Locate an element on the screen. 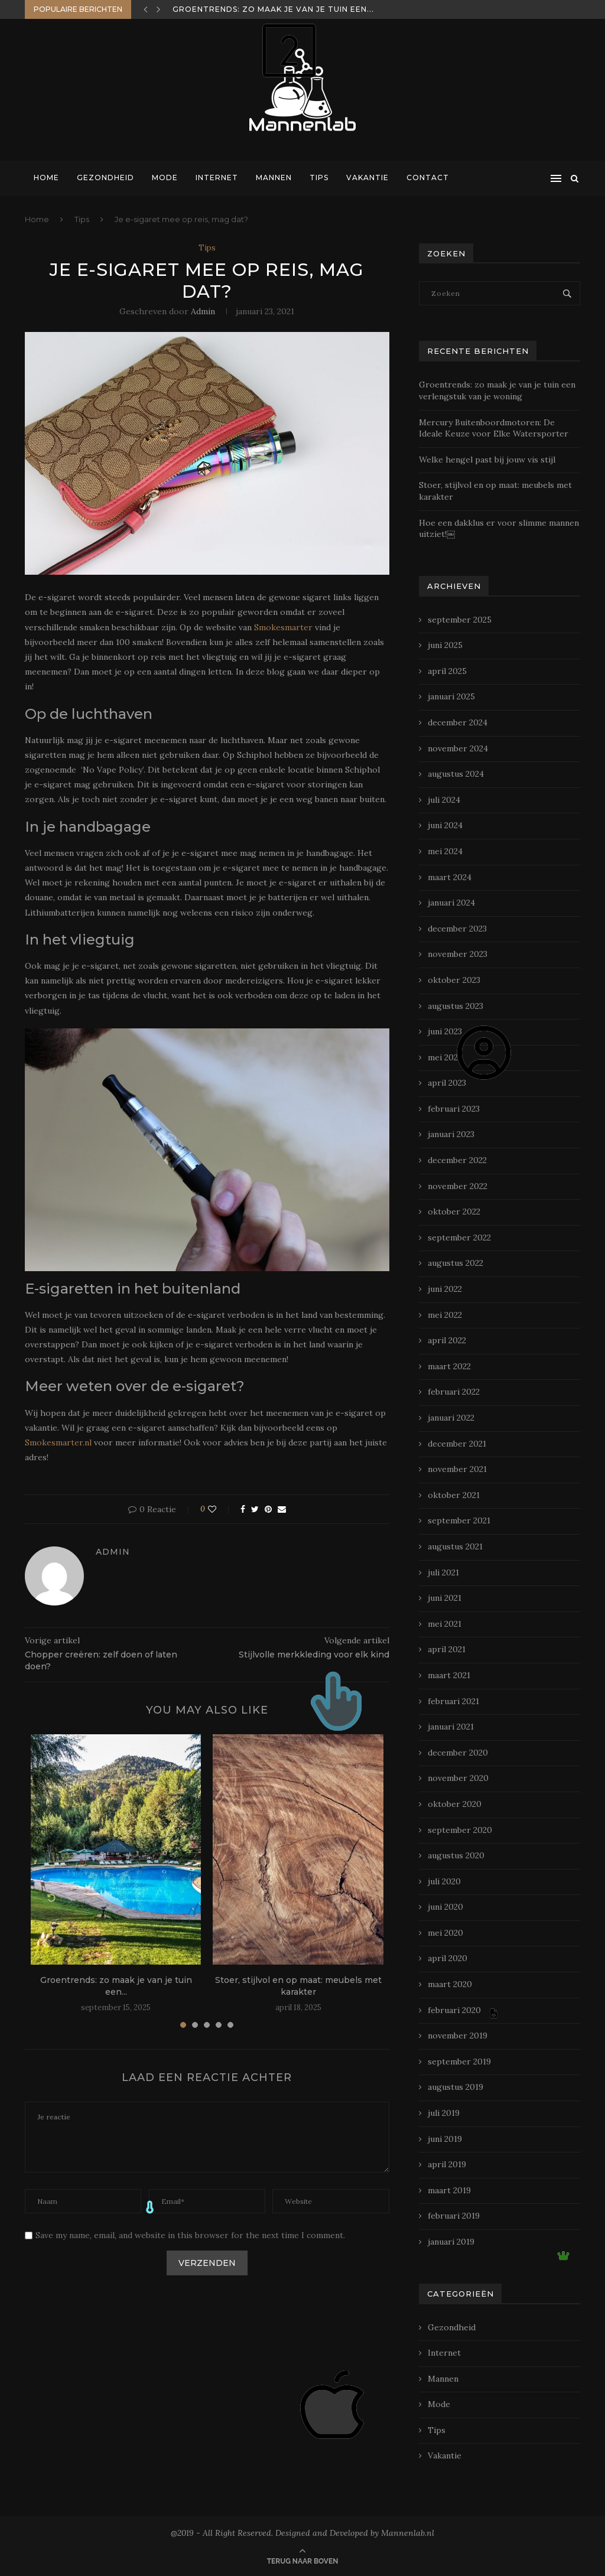 The width and height of the screenshot is (605, 2576). indicates premium or VIP membership status is located at coordinates (563, 2256).